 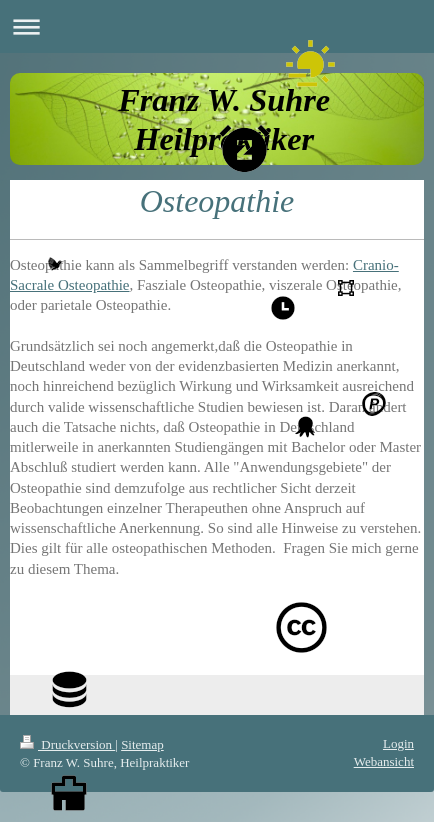 What do you see at coordinates (346, 288) in the screenshot?
I see `material design icons brand logo` at bounding box center [346, 288].